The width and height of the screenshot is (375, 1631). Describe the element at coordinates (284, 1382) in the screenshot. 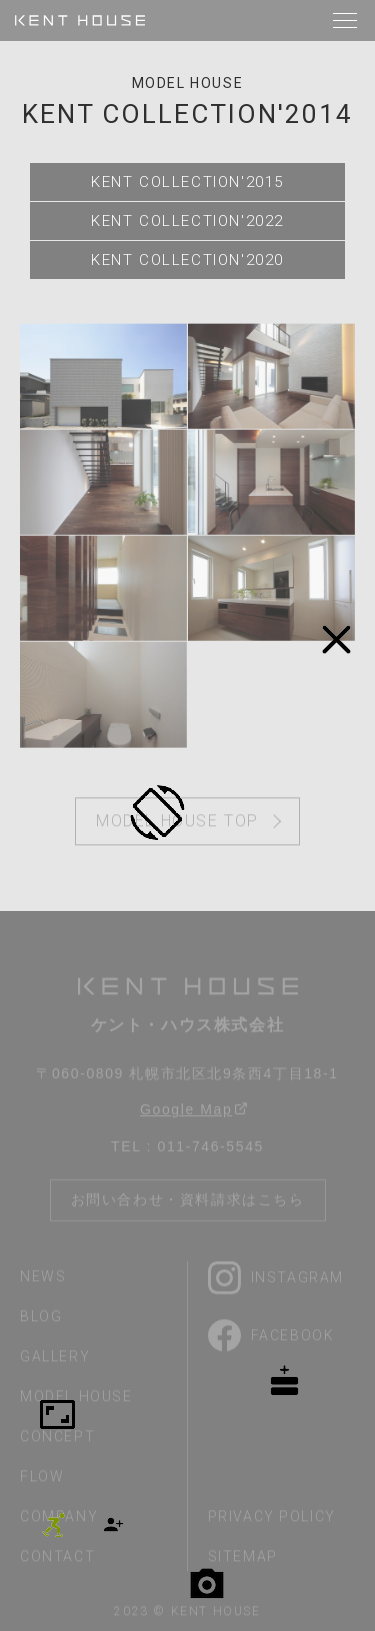

I see `add a new row at the top of a table` at that location.